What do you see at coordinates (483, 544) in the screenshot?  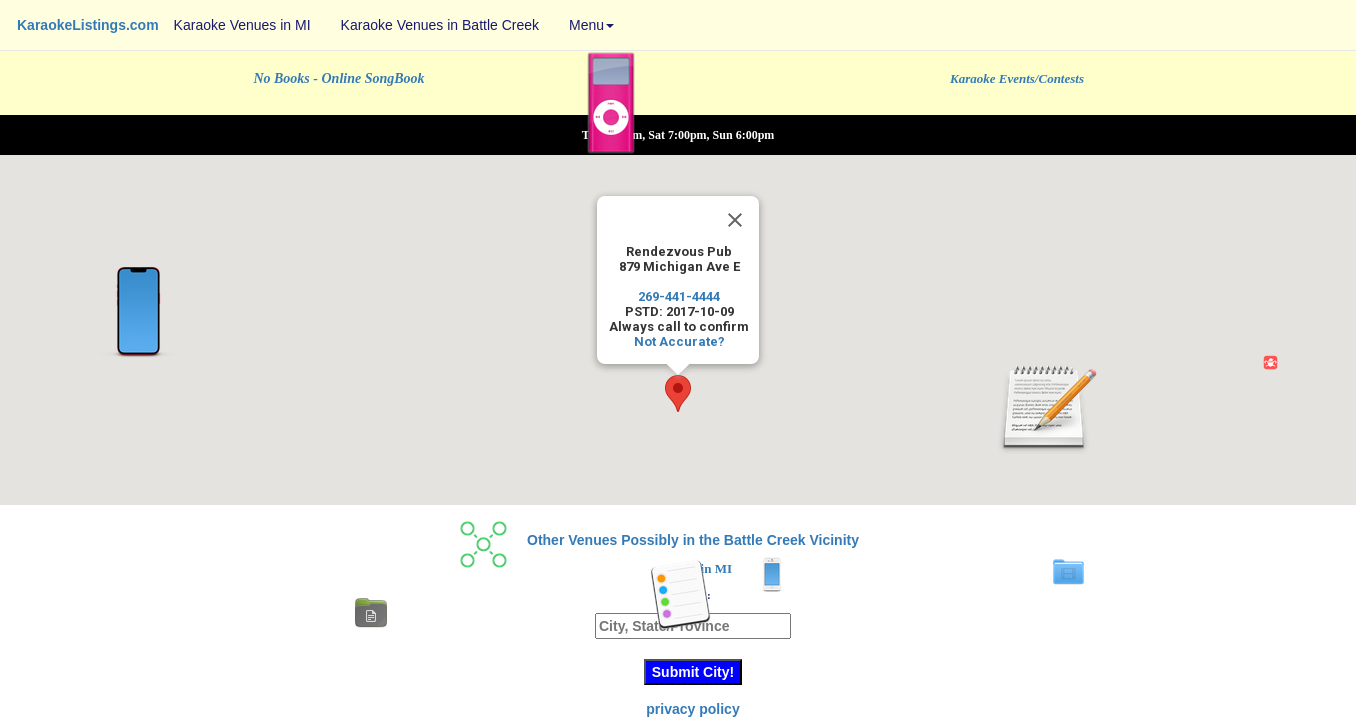 I see `access media library replication tools` at bounding box center [483, 544].